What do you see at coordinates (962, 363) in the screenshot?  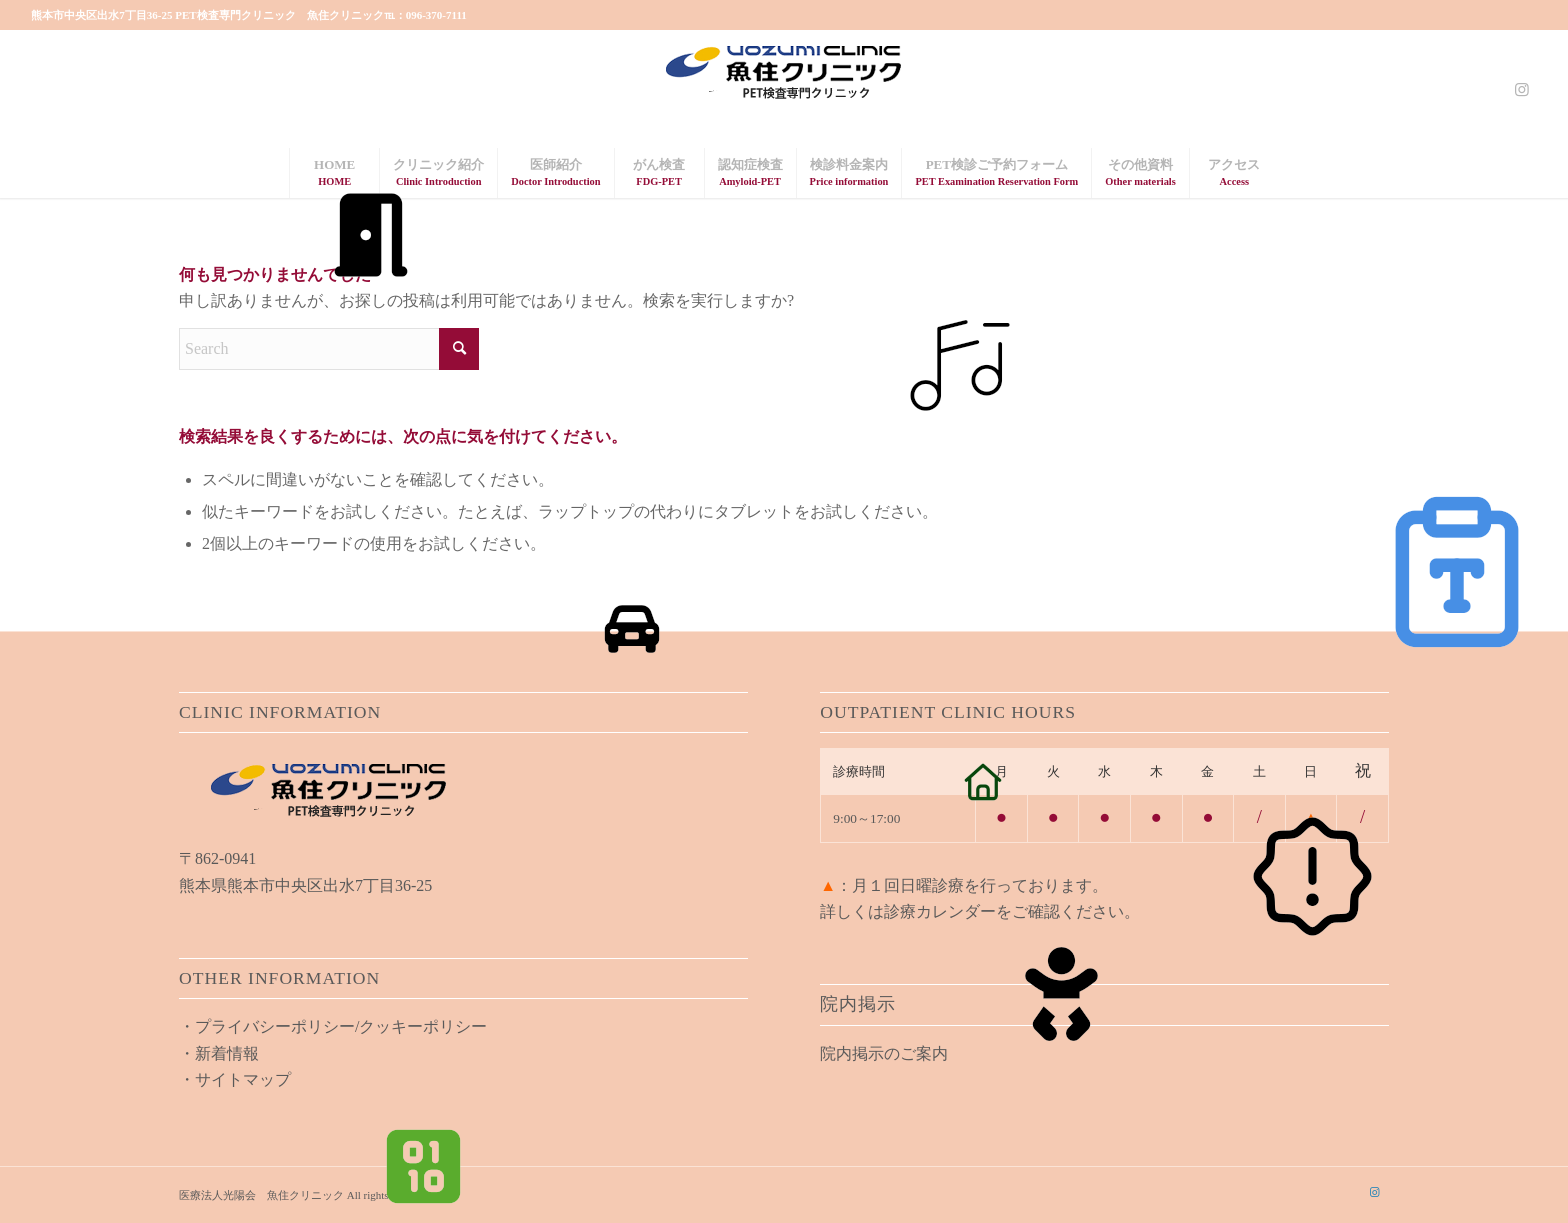 I see `remove a song from your playlist` at bounding box center [962, 363].